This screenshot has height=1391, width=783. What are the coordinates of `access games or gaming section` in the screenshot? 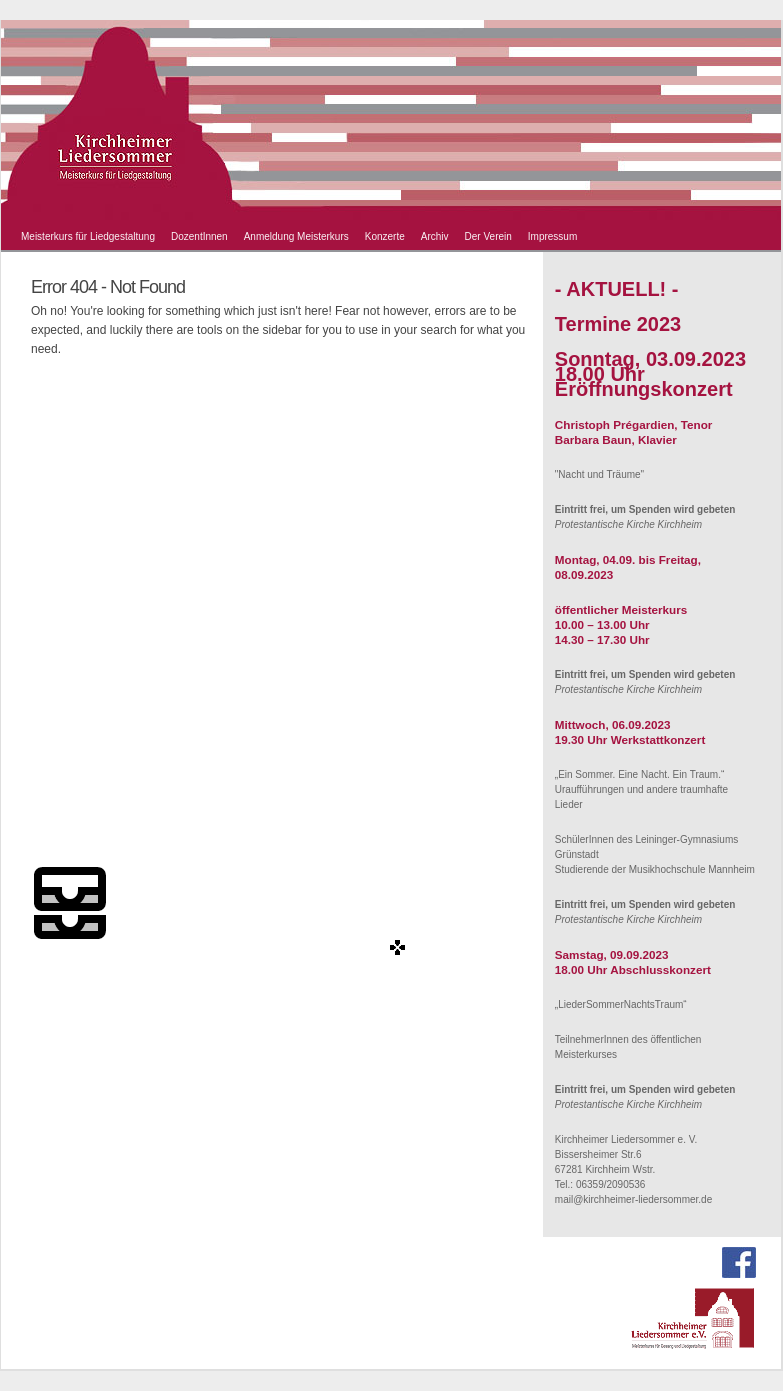 It's located at (397, 947).